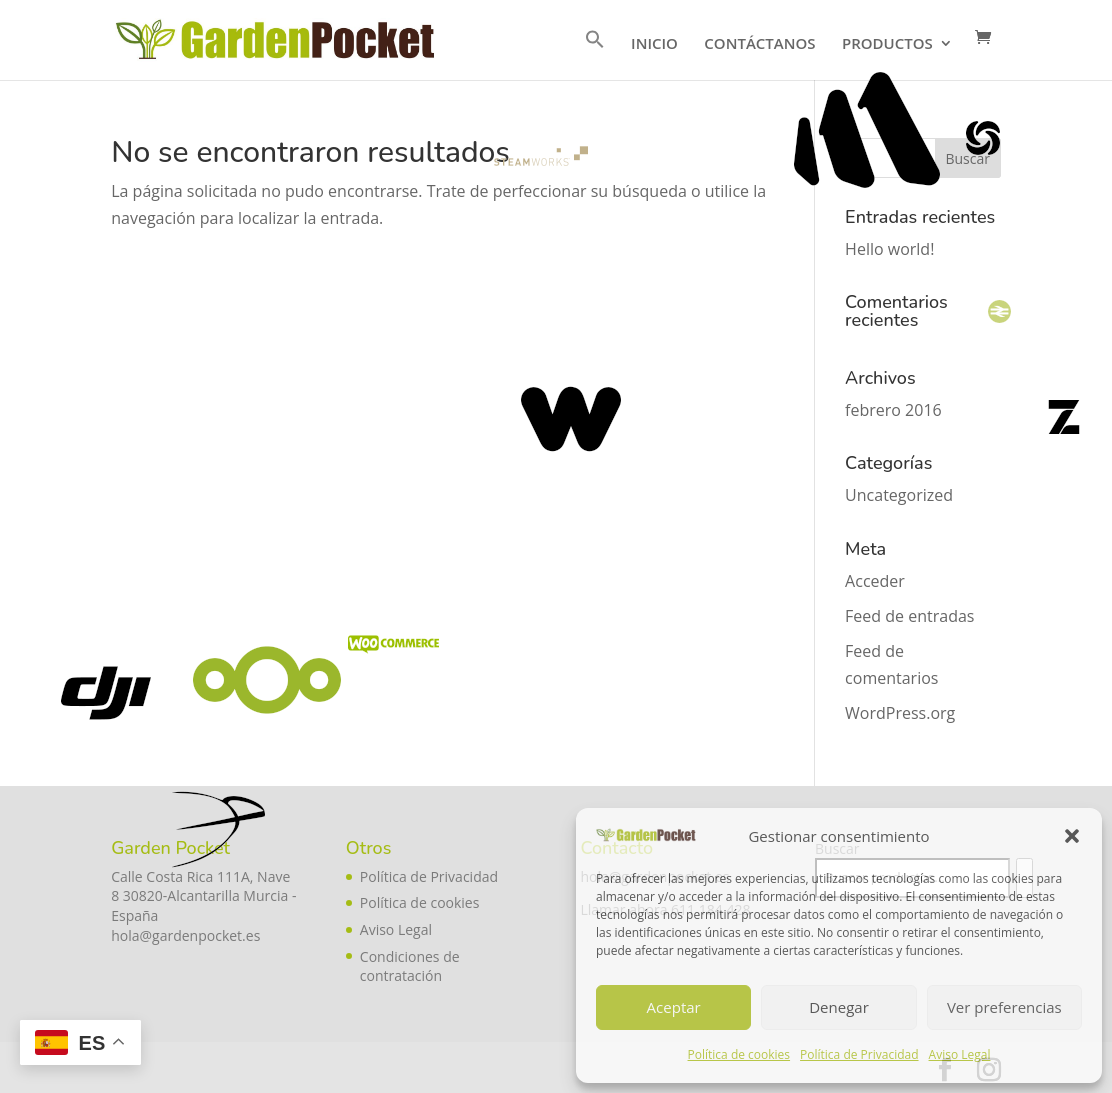 This screenshot has height=1093, width=1112. Describe the element at coordinates (867, 130) in the screenshot. I see `better stack logo` at that location.